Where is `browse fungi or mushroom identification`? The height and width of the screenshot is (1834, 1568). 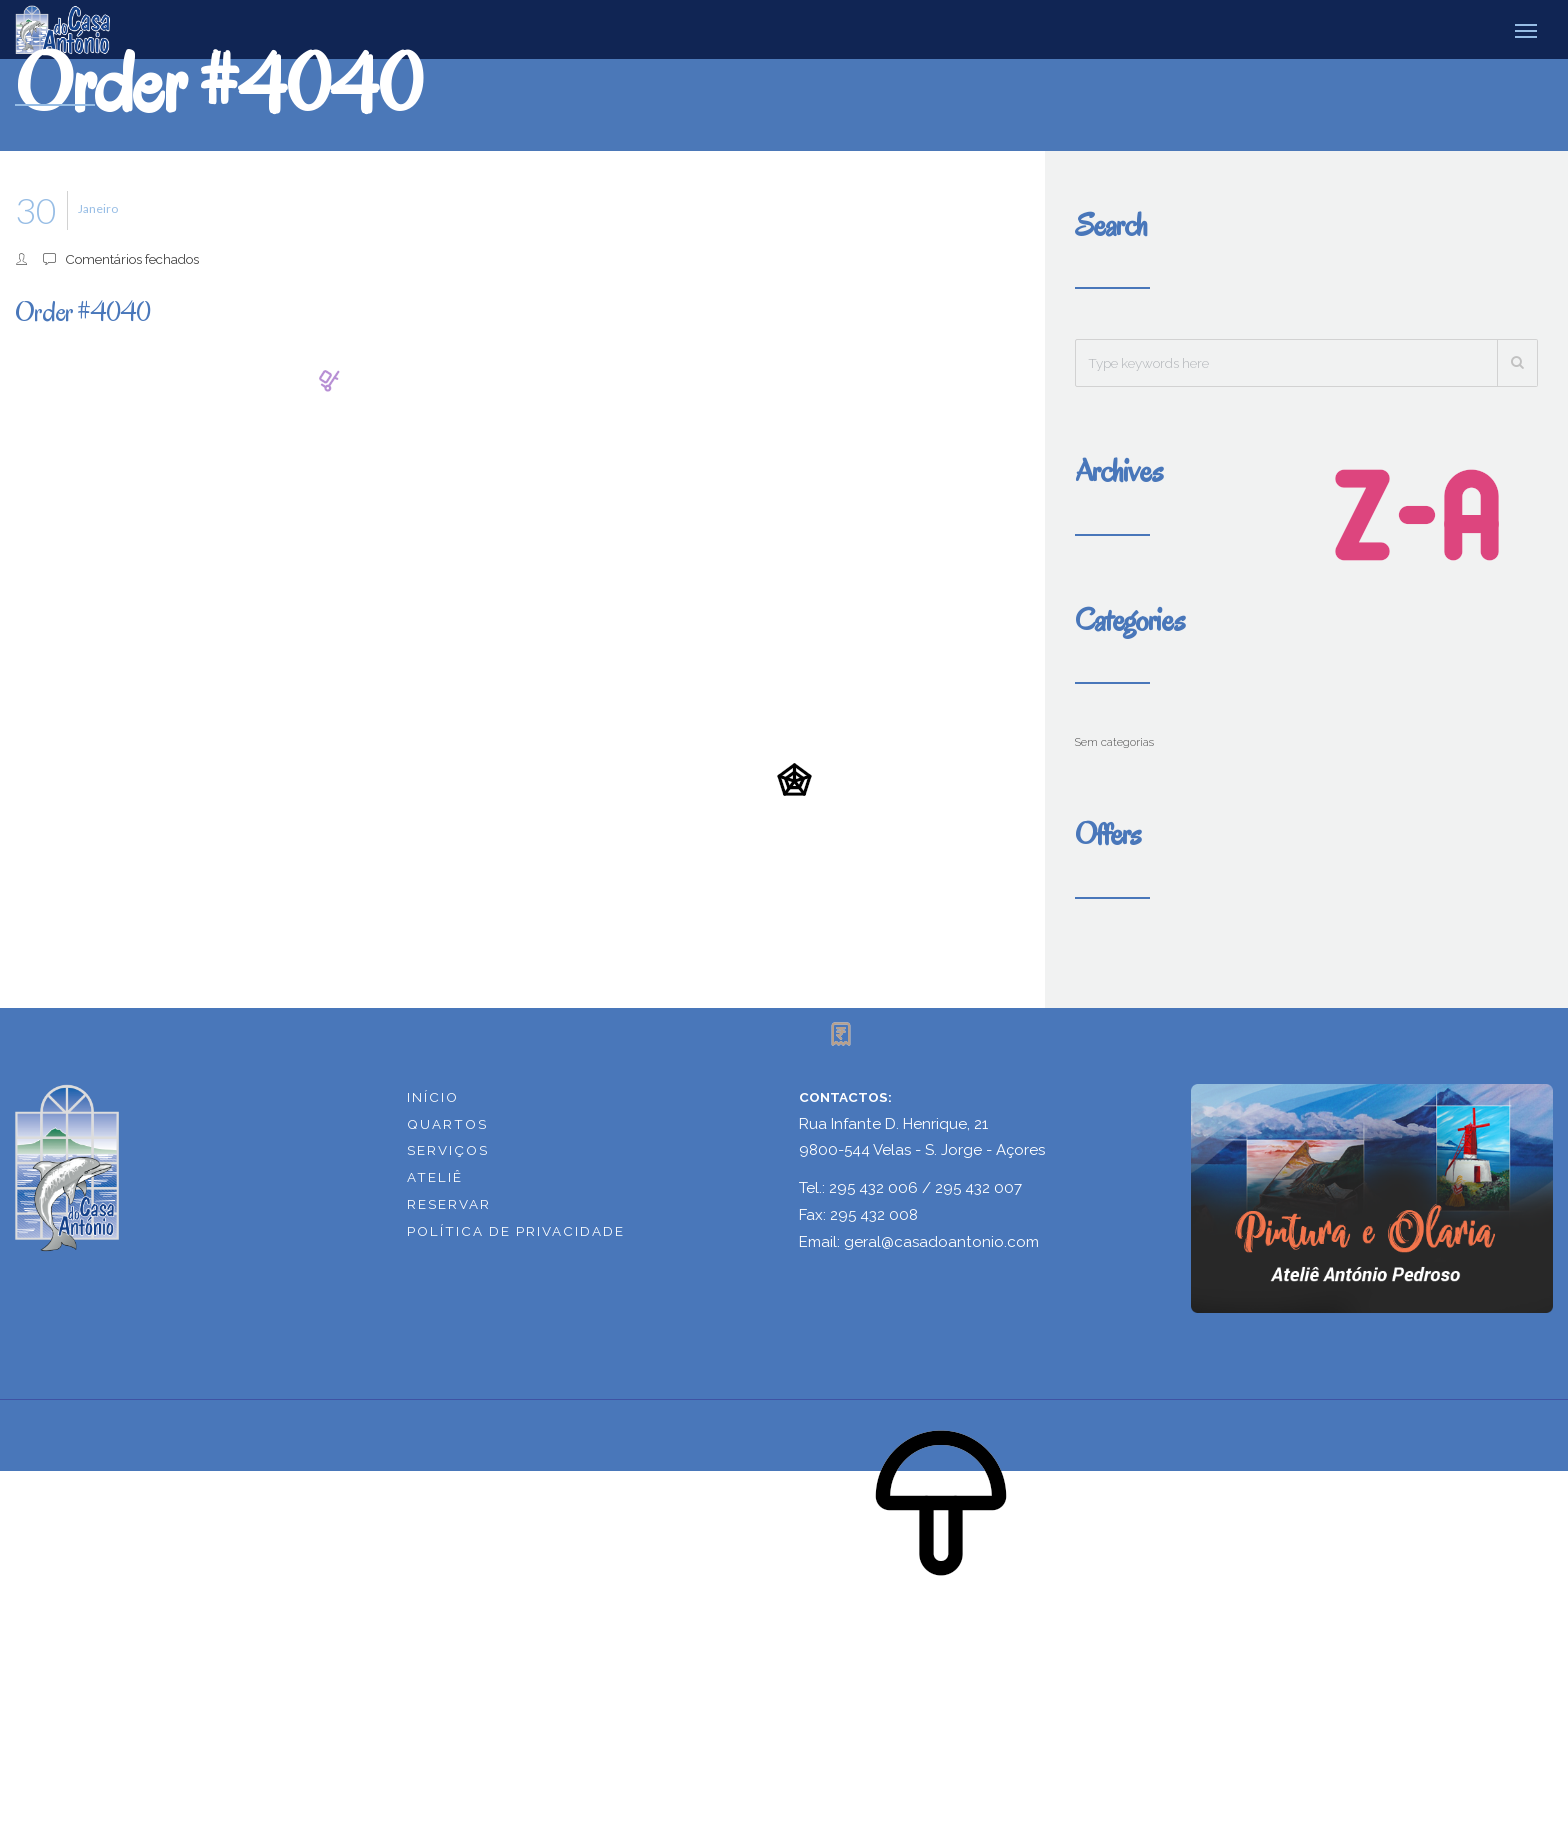 browse fungi or mushroom identification is located at coordinates (941, 1503).